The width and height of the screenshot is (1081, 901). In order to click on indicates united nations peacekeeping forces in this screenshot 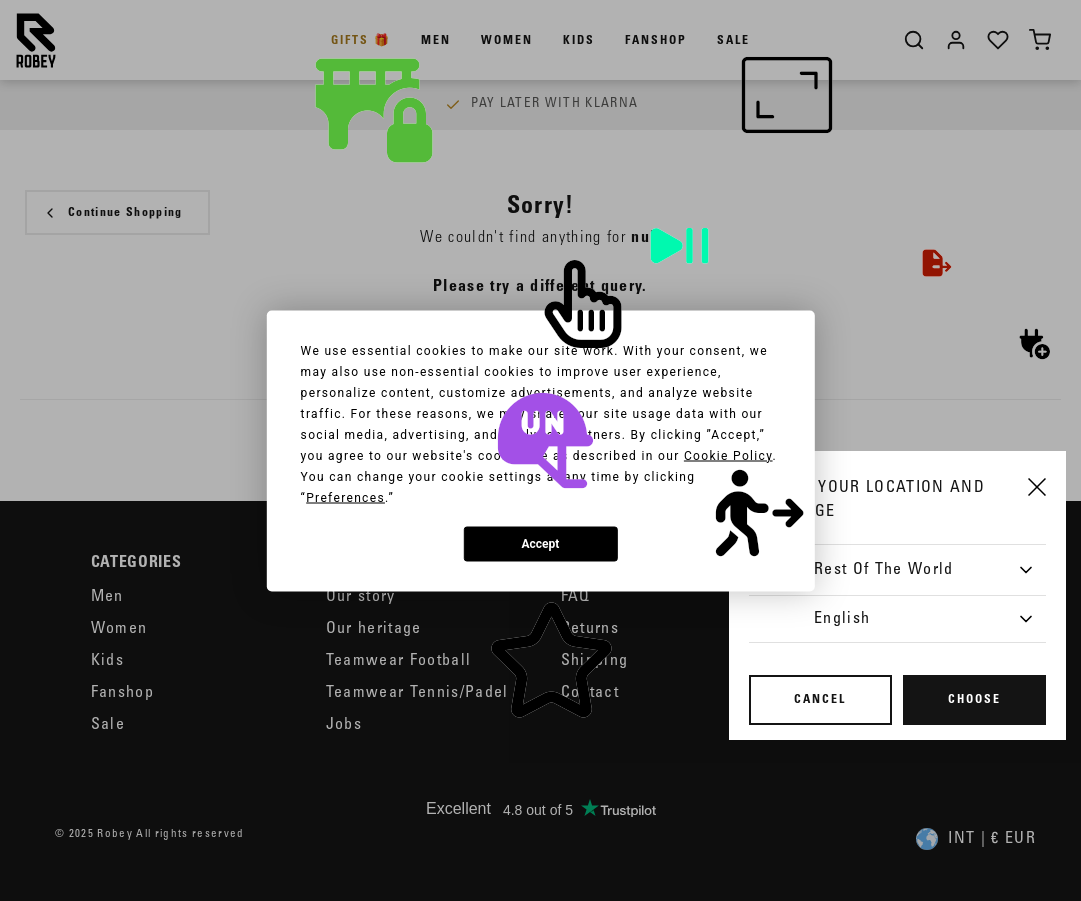, I will do `click(545, 440)`.